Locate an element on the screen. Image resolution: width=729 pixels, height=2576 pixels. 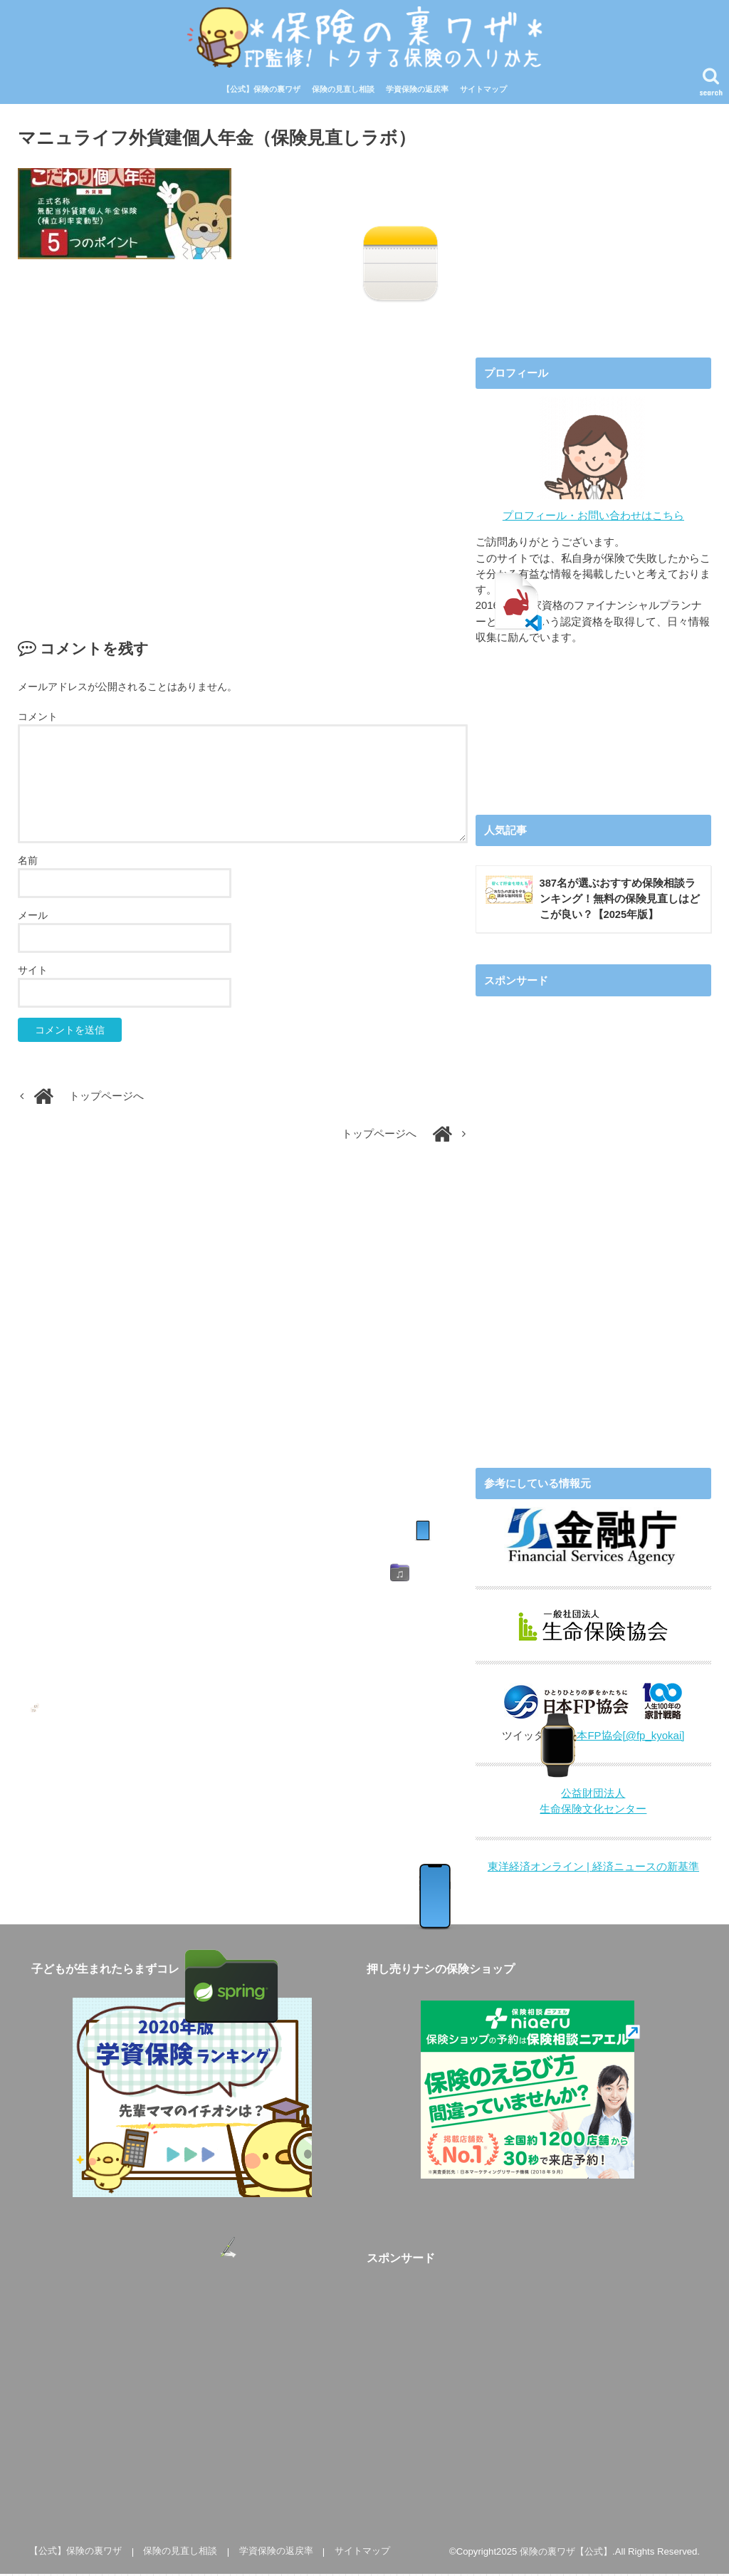
open spring framework project folder is located at coordinates (231, 1988).